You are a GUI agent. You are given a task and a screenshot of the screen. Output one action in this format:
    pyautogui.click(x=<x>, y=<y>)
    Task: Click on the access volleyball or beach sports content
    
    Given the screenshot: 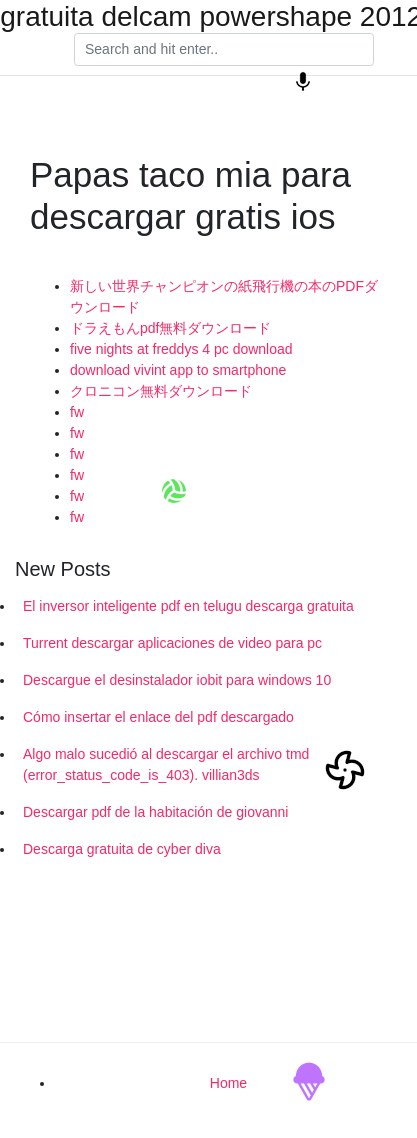 What is the action you would take?
    pyautogui.click(x=174, y=491)
    